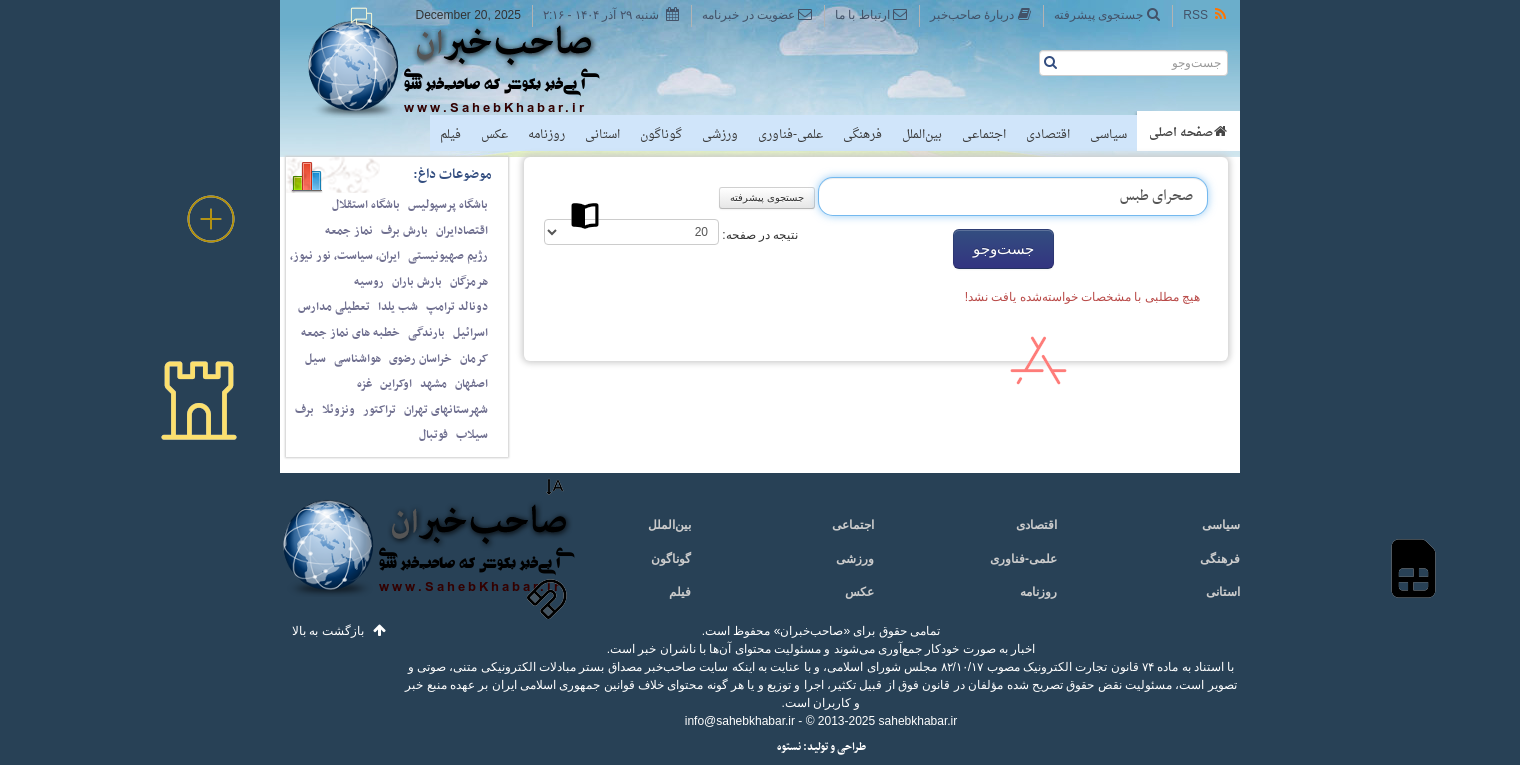 This screenshot has width=1520, height=765. I want to click on open the app store, so click(1038, 362).